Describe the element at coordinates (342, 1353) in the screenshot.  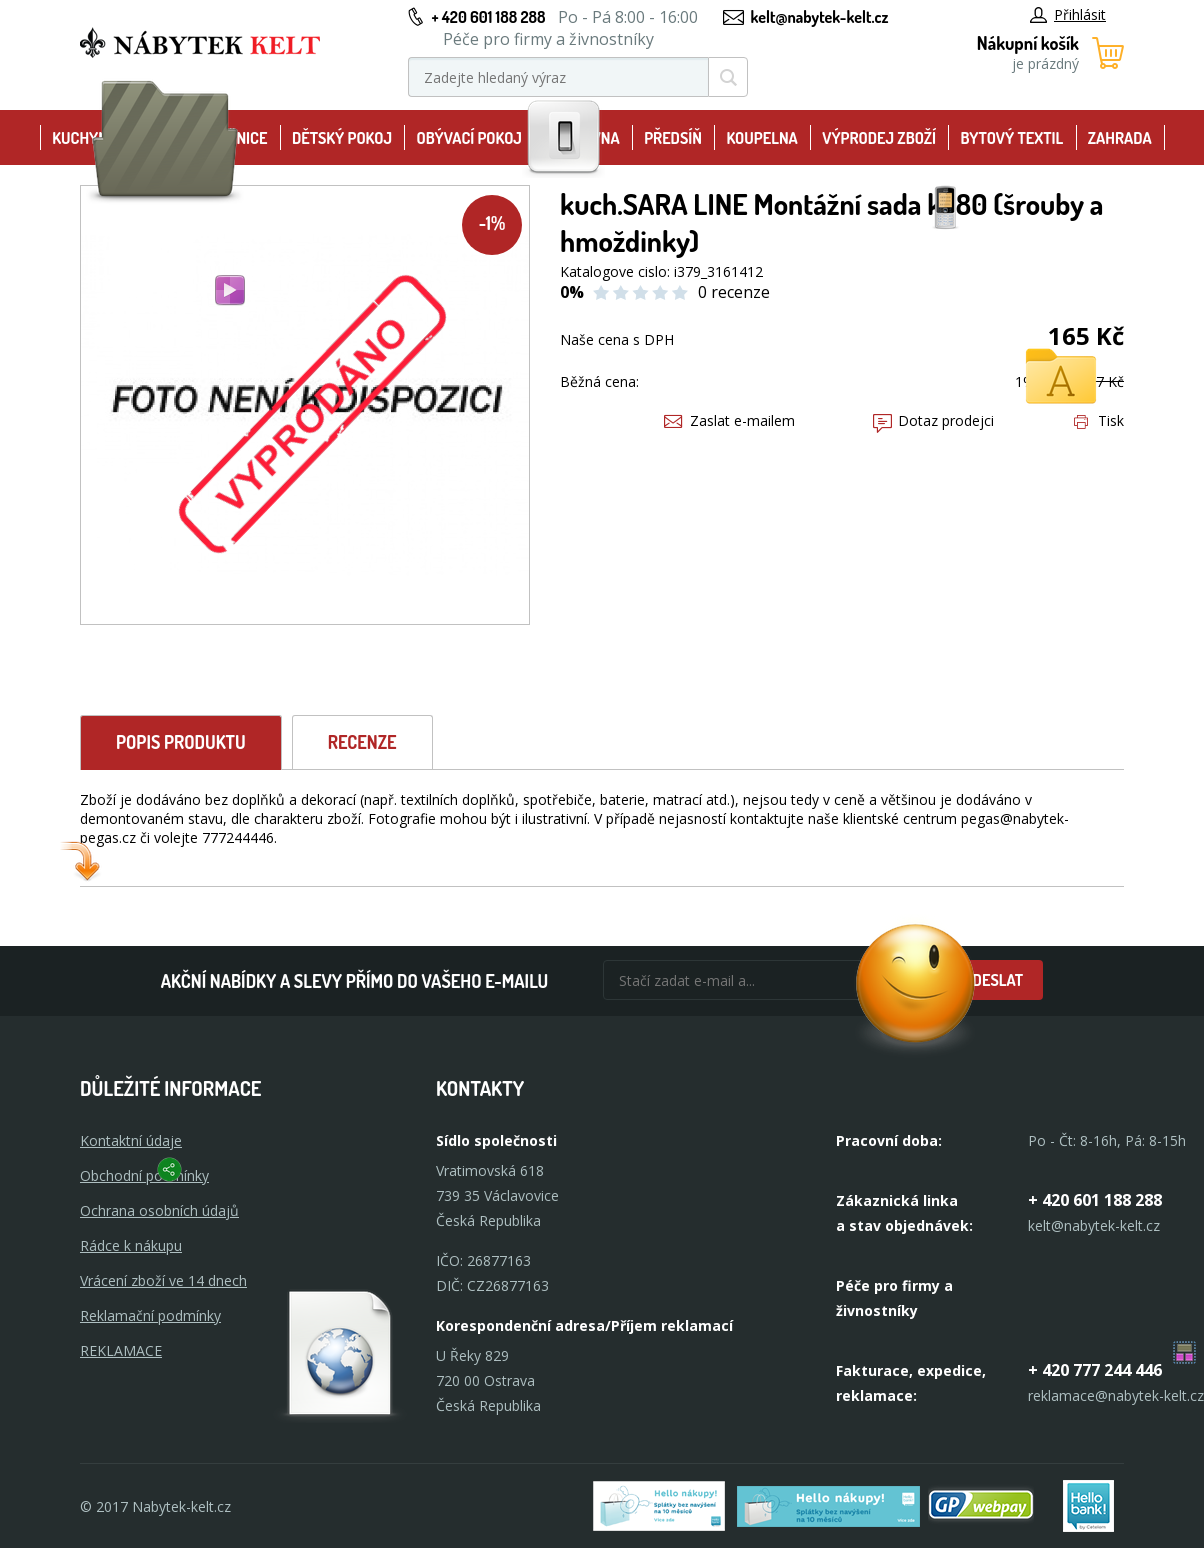
I see `an HTML or web page file` at that location.